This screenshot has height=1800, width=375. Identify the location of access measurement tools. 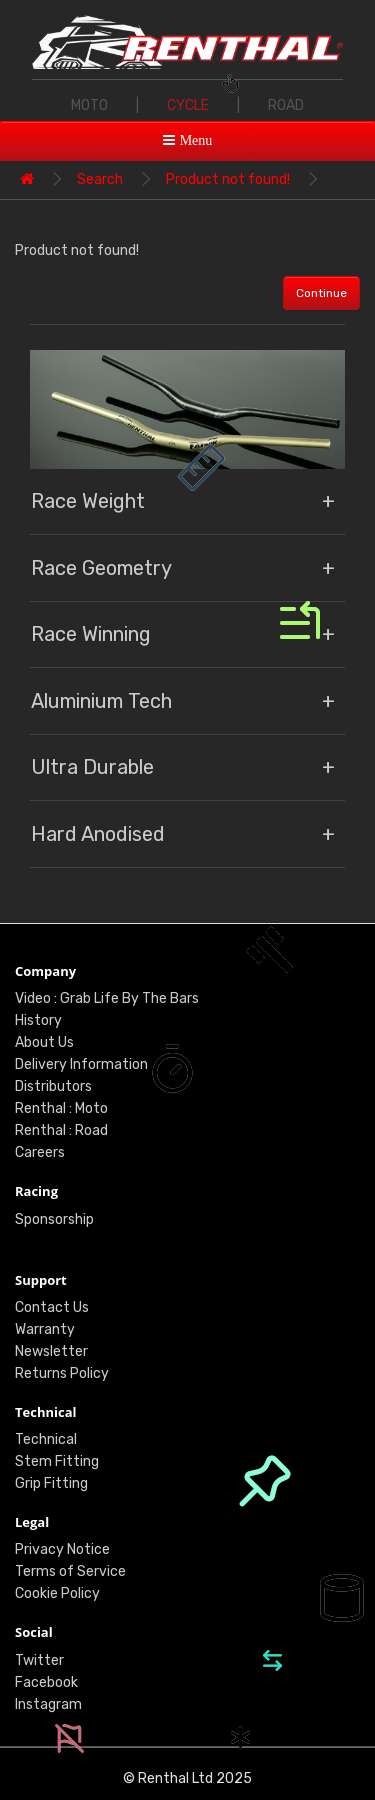
(201, 467).